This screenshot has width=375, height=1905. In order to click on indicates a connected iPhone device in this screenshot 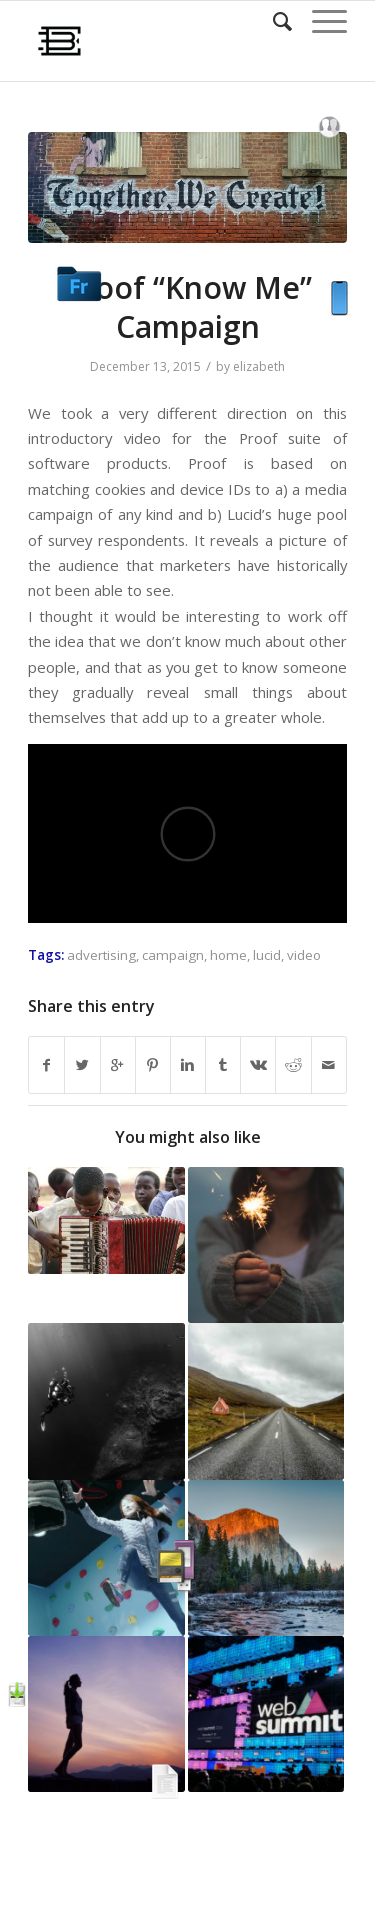, I will do `click(339, 298)`.